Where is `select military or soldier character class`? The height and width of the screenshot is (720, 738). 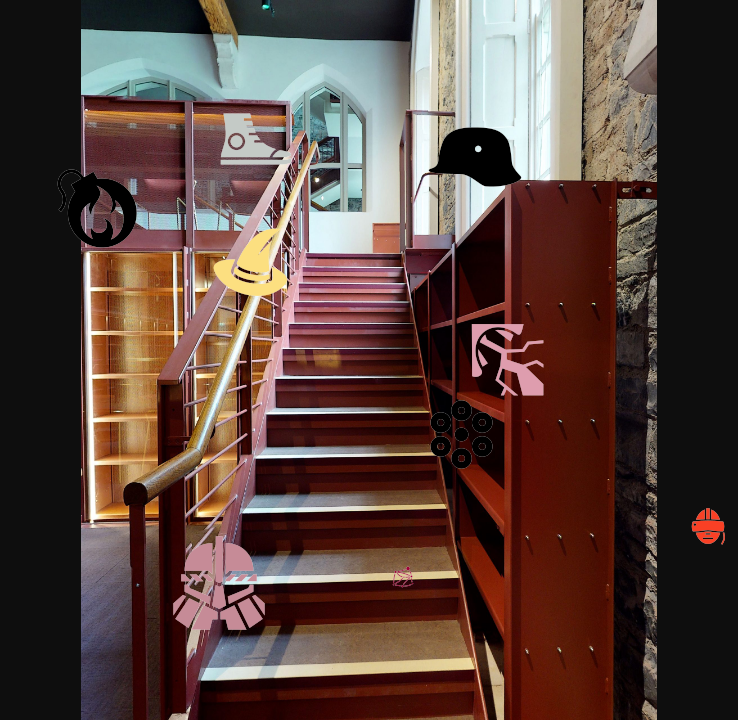 select military or soldier character class is located at coordinates (475, 157).